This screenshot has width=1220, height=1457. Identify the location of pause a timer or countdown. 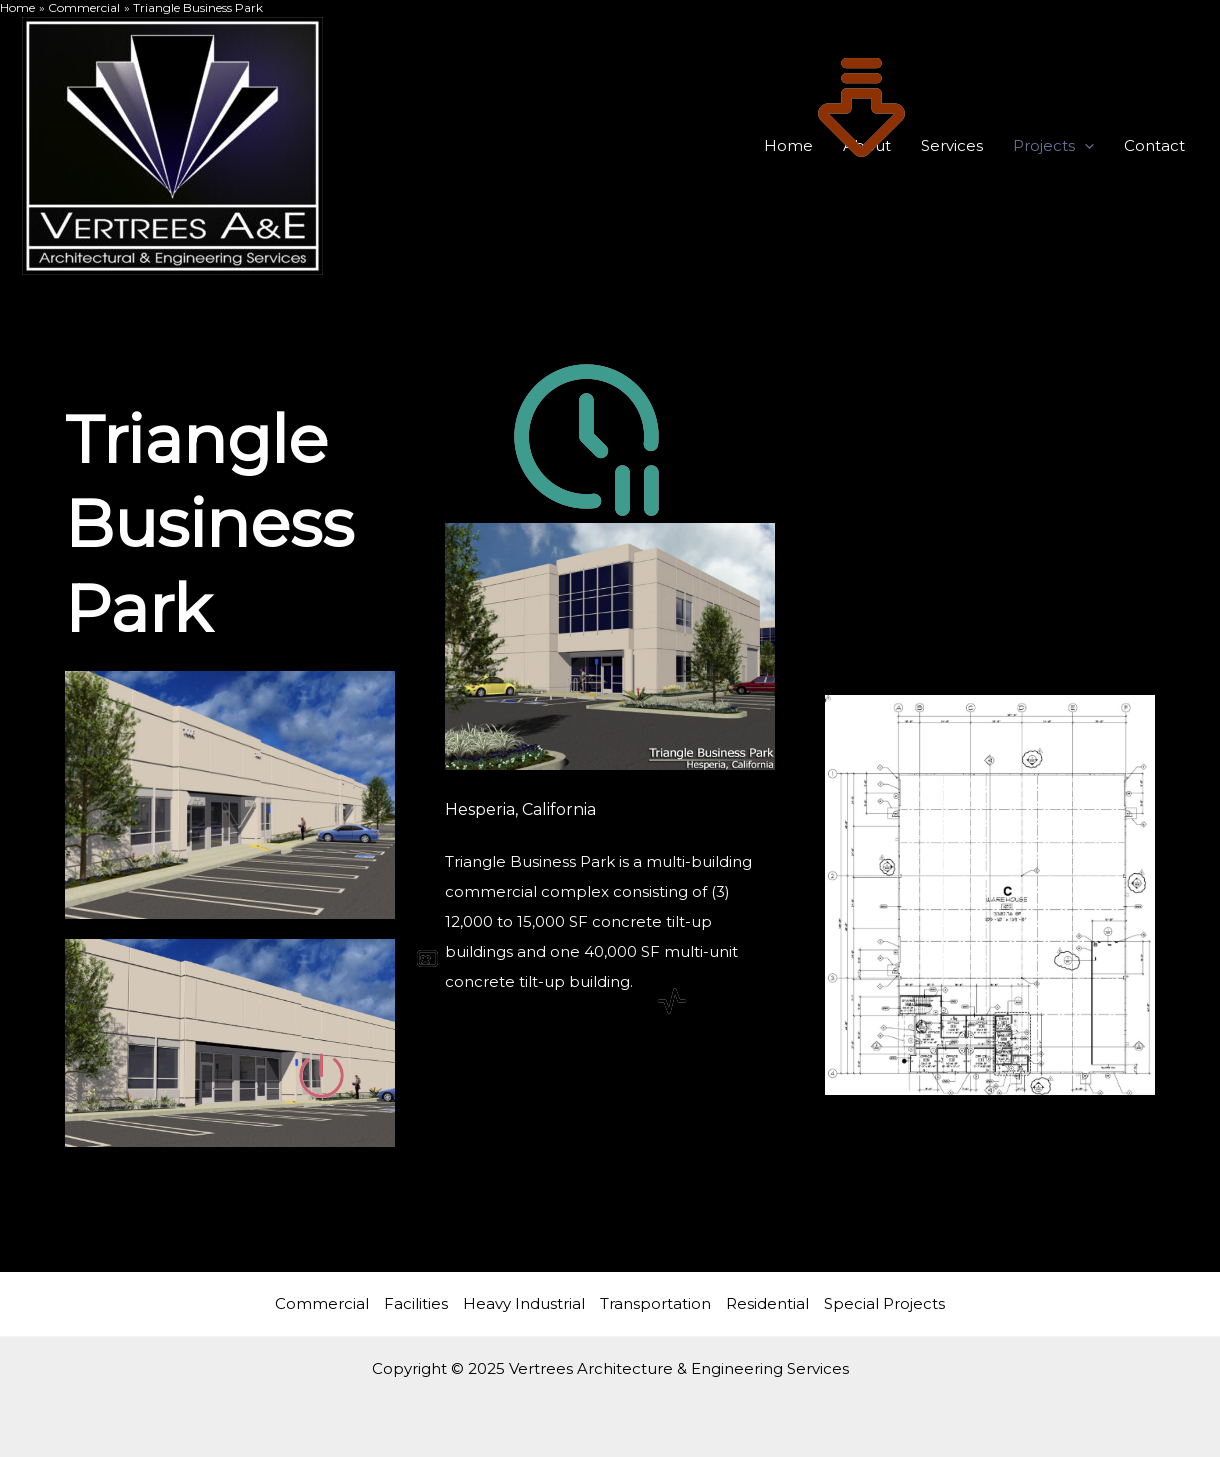
(586, 436).